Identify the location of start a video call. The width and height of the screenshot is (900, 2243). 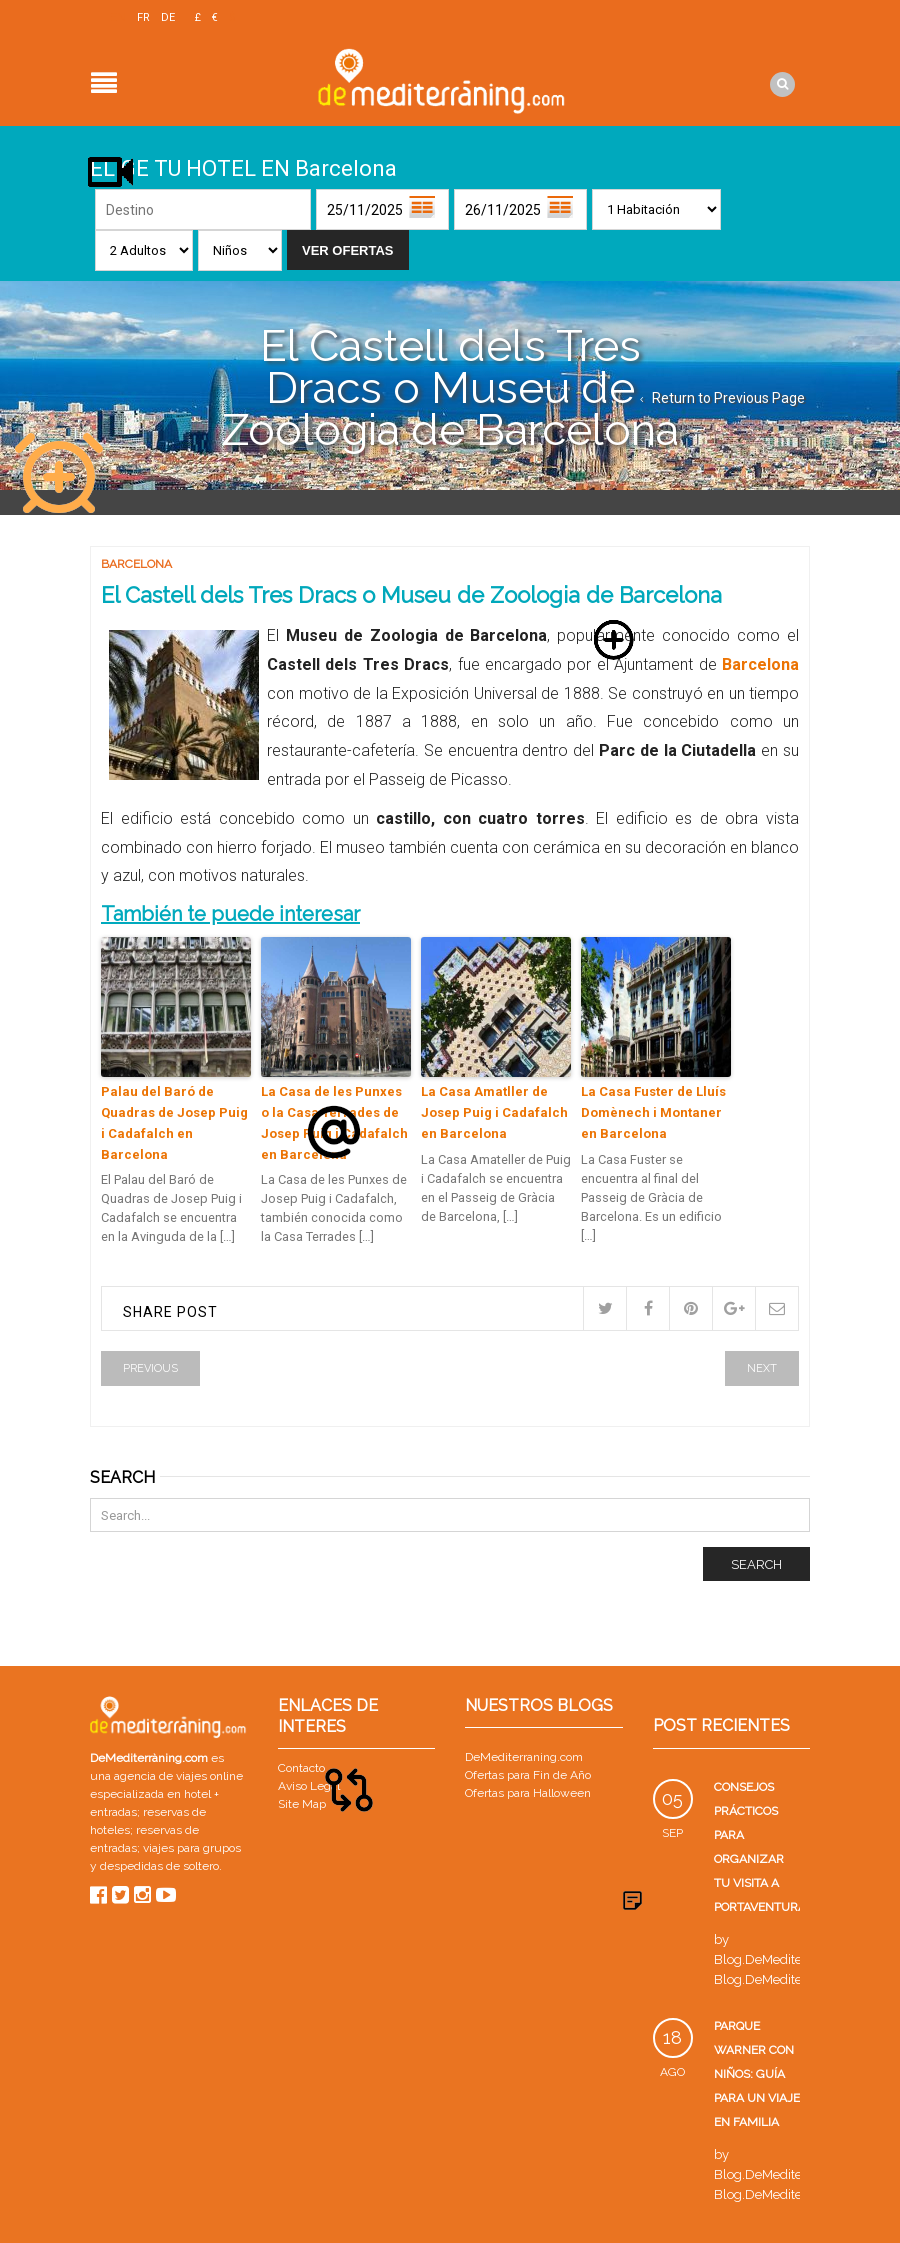
(110, 172).